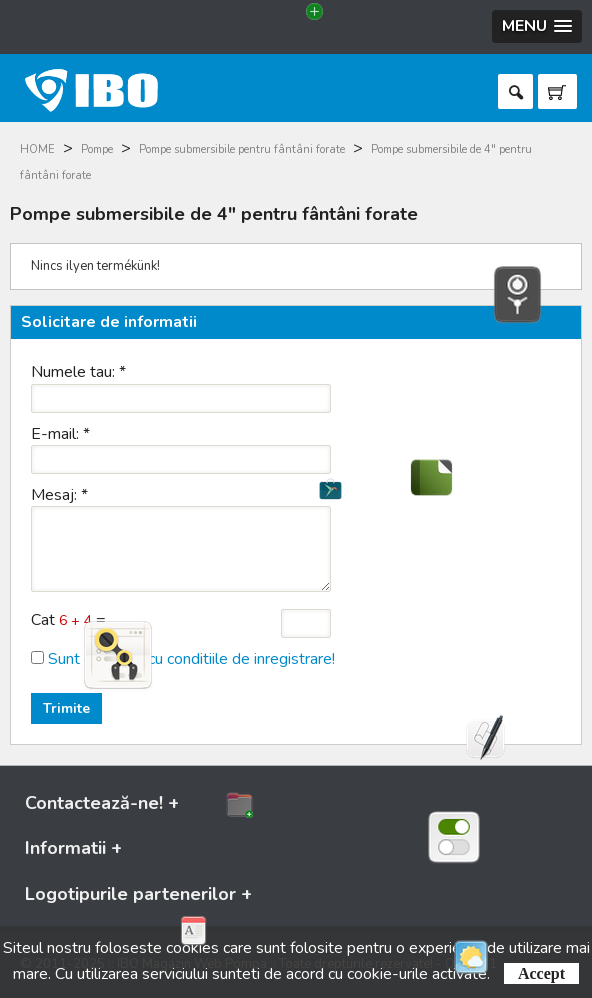  I want to click on open GNOME Builder development environment, so click(118, 655).